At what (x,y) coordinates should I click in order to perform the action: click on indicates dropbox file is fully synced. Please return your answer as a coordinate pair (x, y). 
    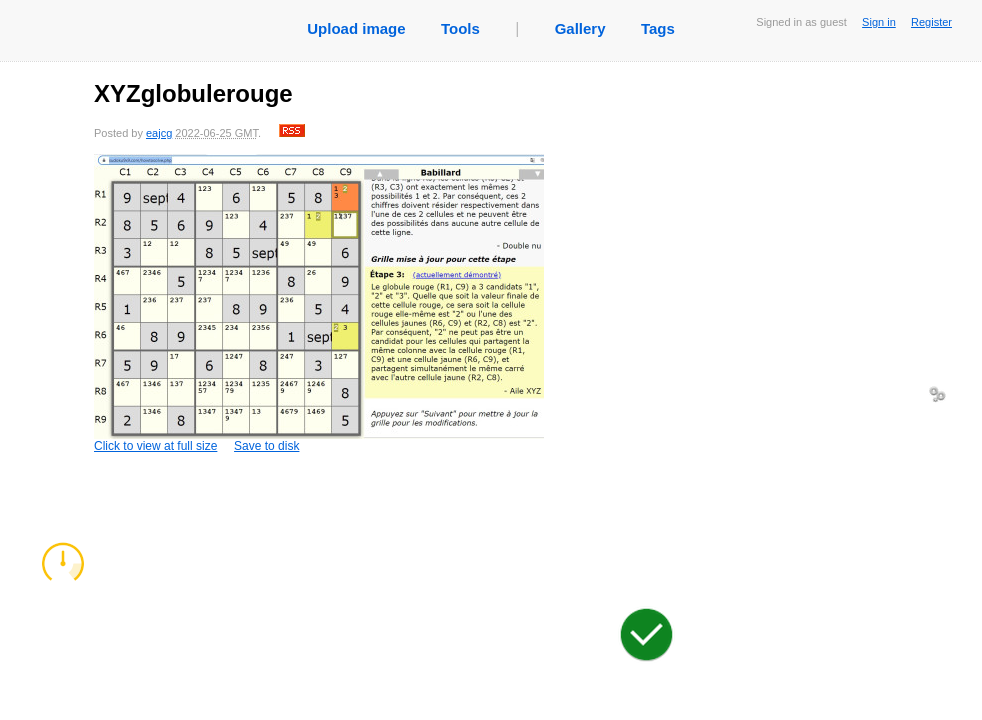
    Looking at the image, I should click on (646, 634).